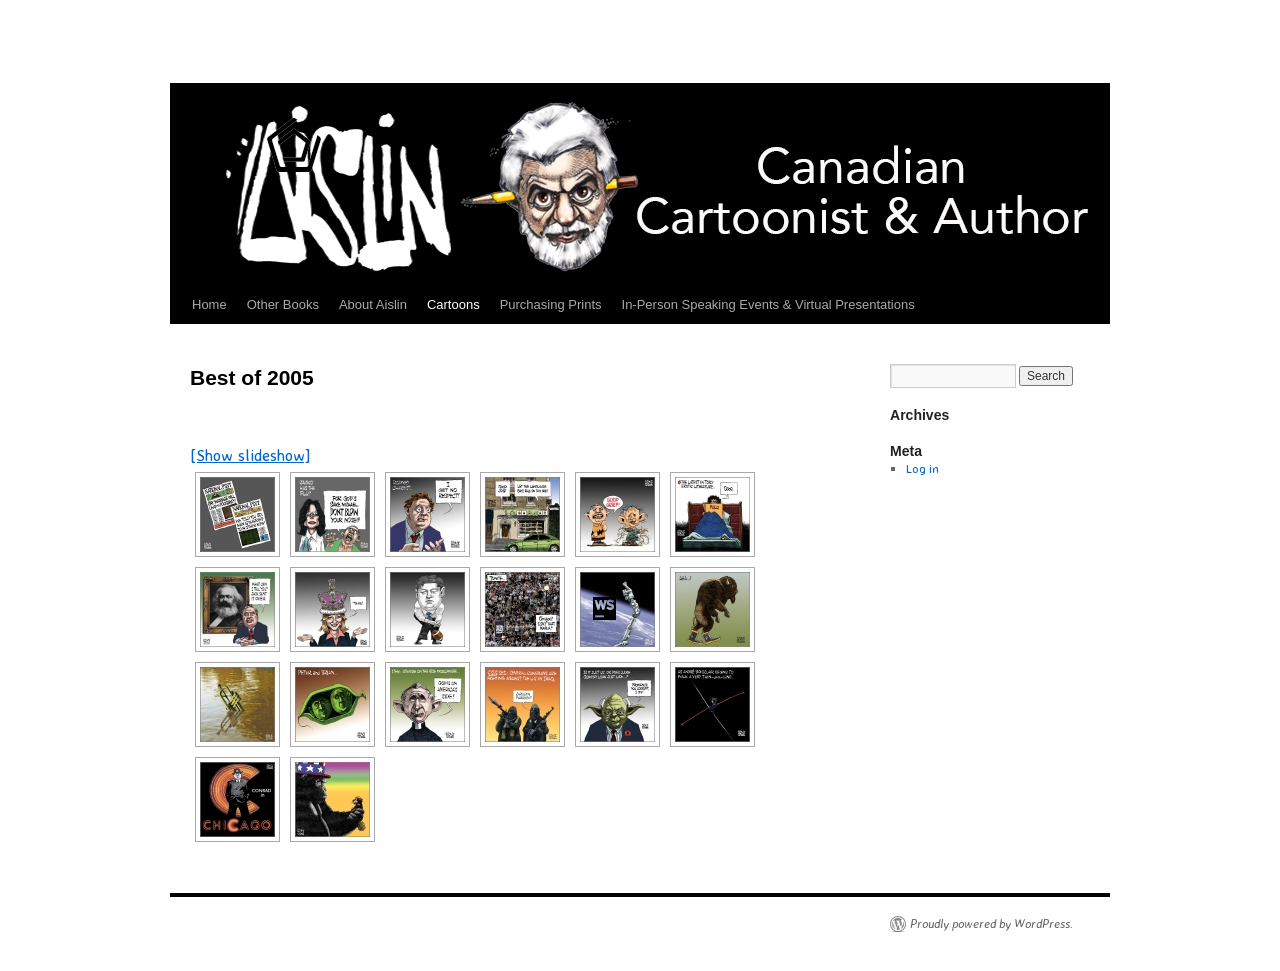 The image size is (1280, 971). Describe the element at coordinates (294, 145) in the screenshot. I see `geode geometry dash mod loader logo` at that location.